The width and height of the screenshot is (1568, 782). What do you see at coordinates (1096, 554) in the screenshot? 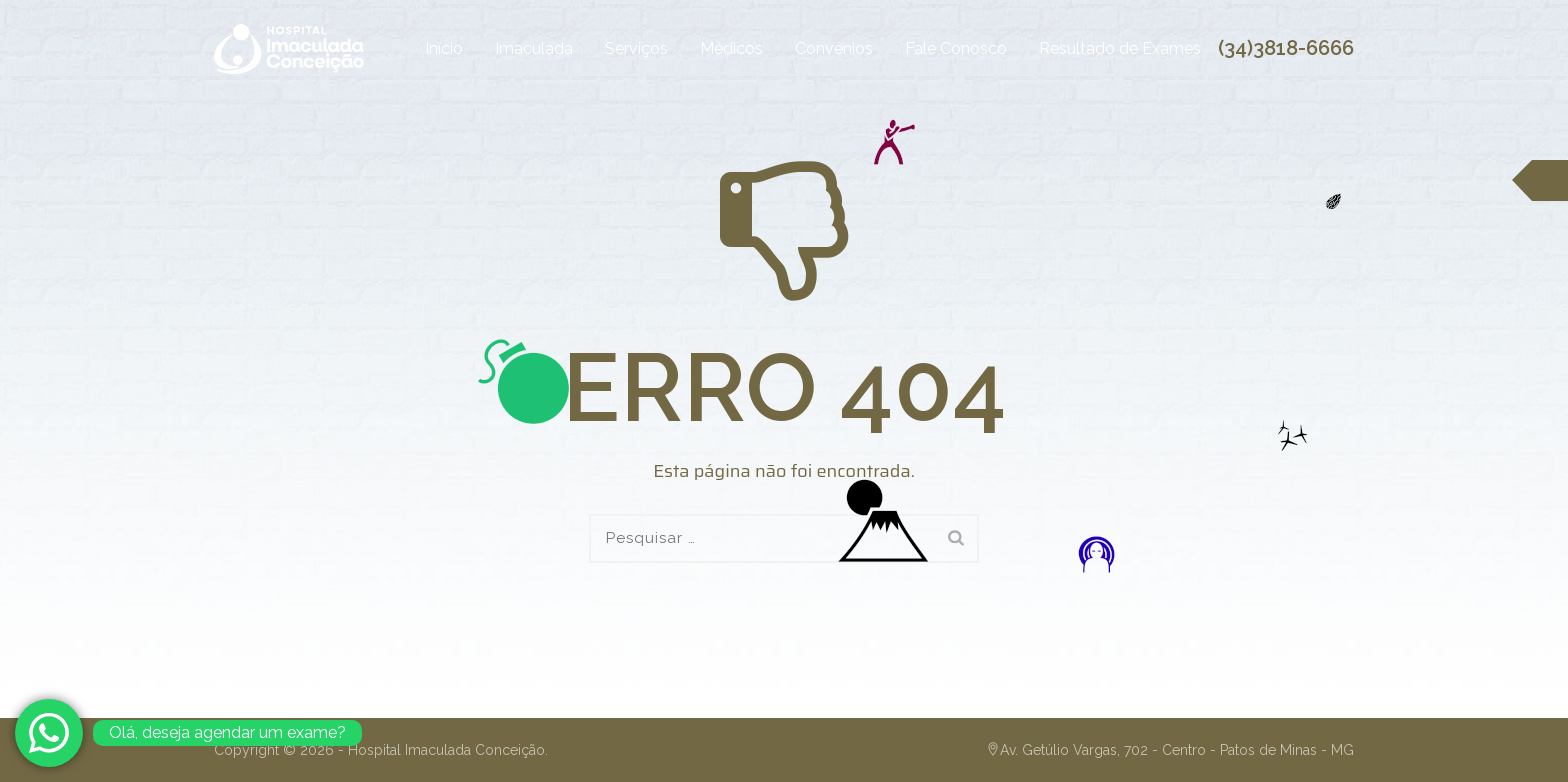
I see `indicates suspicious activity detected` at bounding box center [1096, 554].